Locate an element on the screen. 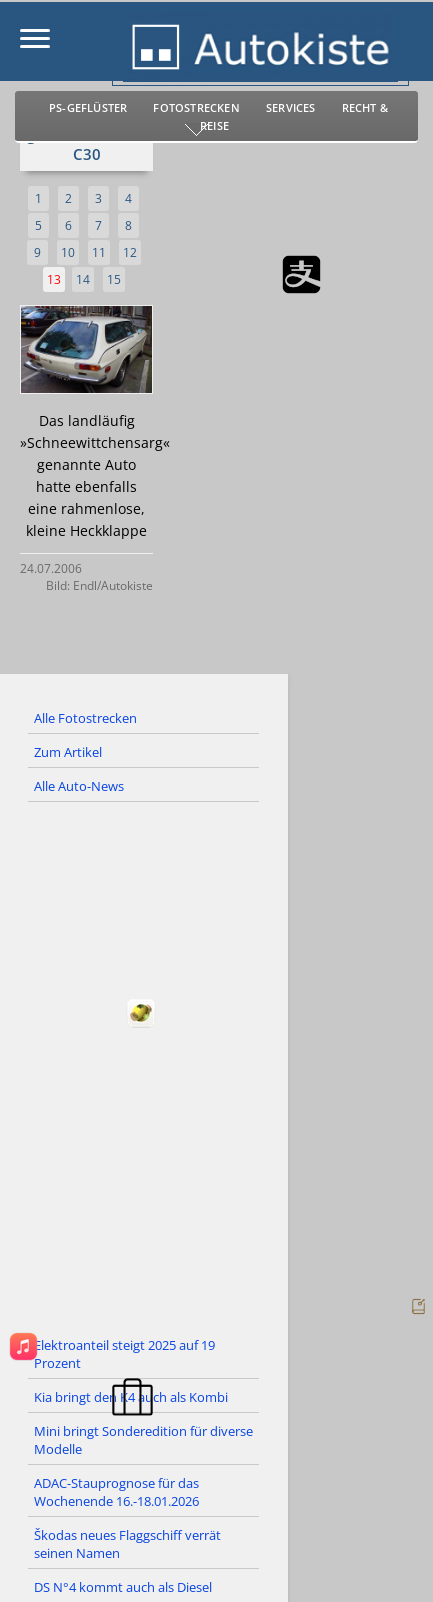  pay with Alipay is located at coordinates (301, 274).